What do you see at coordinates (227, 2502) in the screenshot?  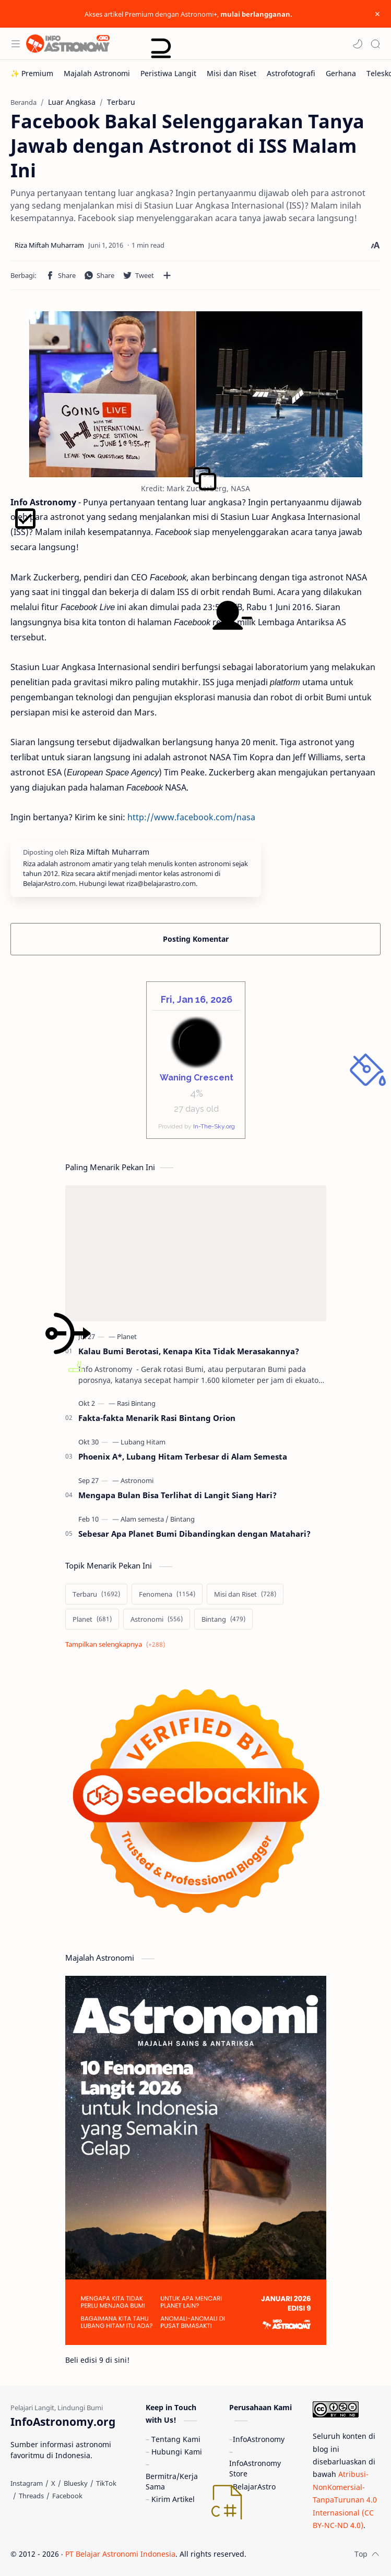 I see `open a C# source code file` at bounding box center [227, 2502].